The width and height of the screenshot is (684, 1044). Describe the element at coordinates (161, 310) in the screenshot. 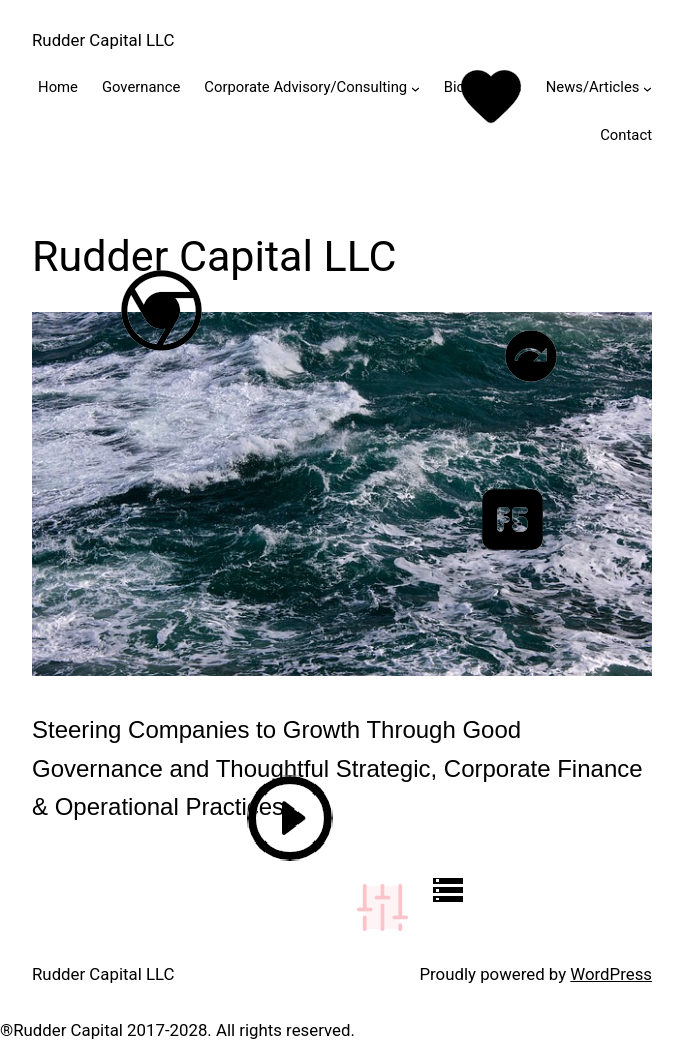

I see `open Google Chrome browser` at that location.